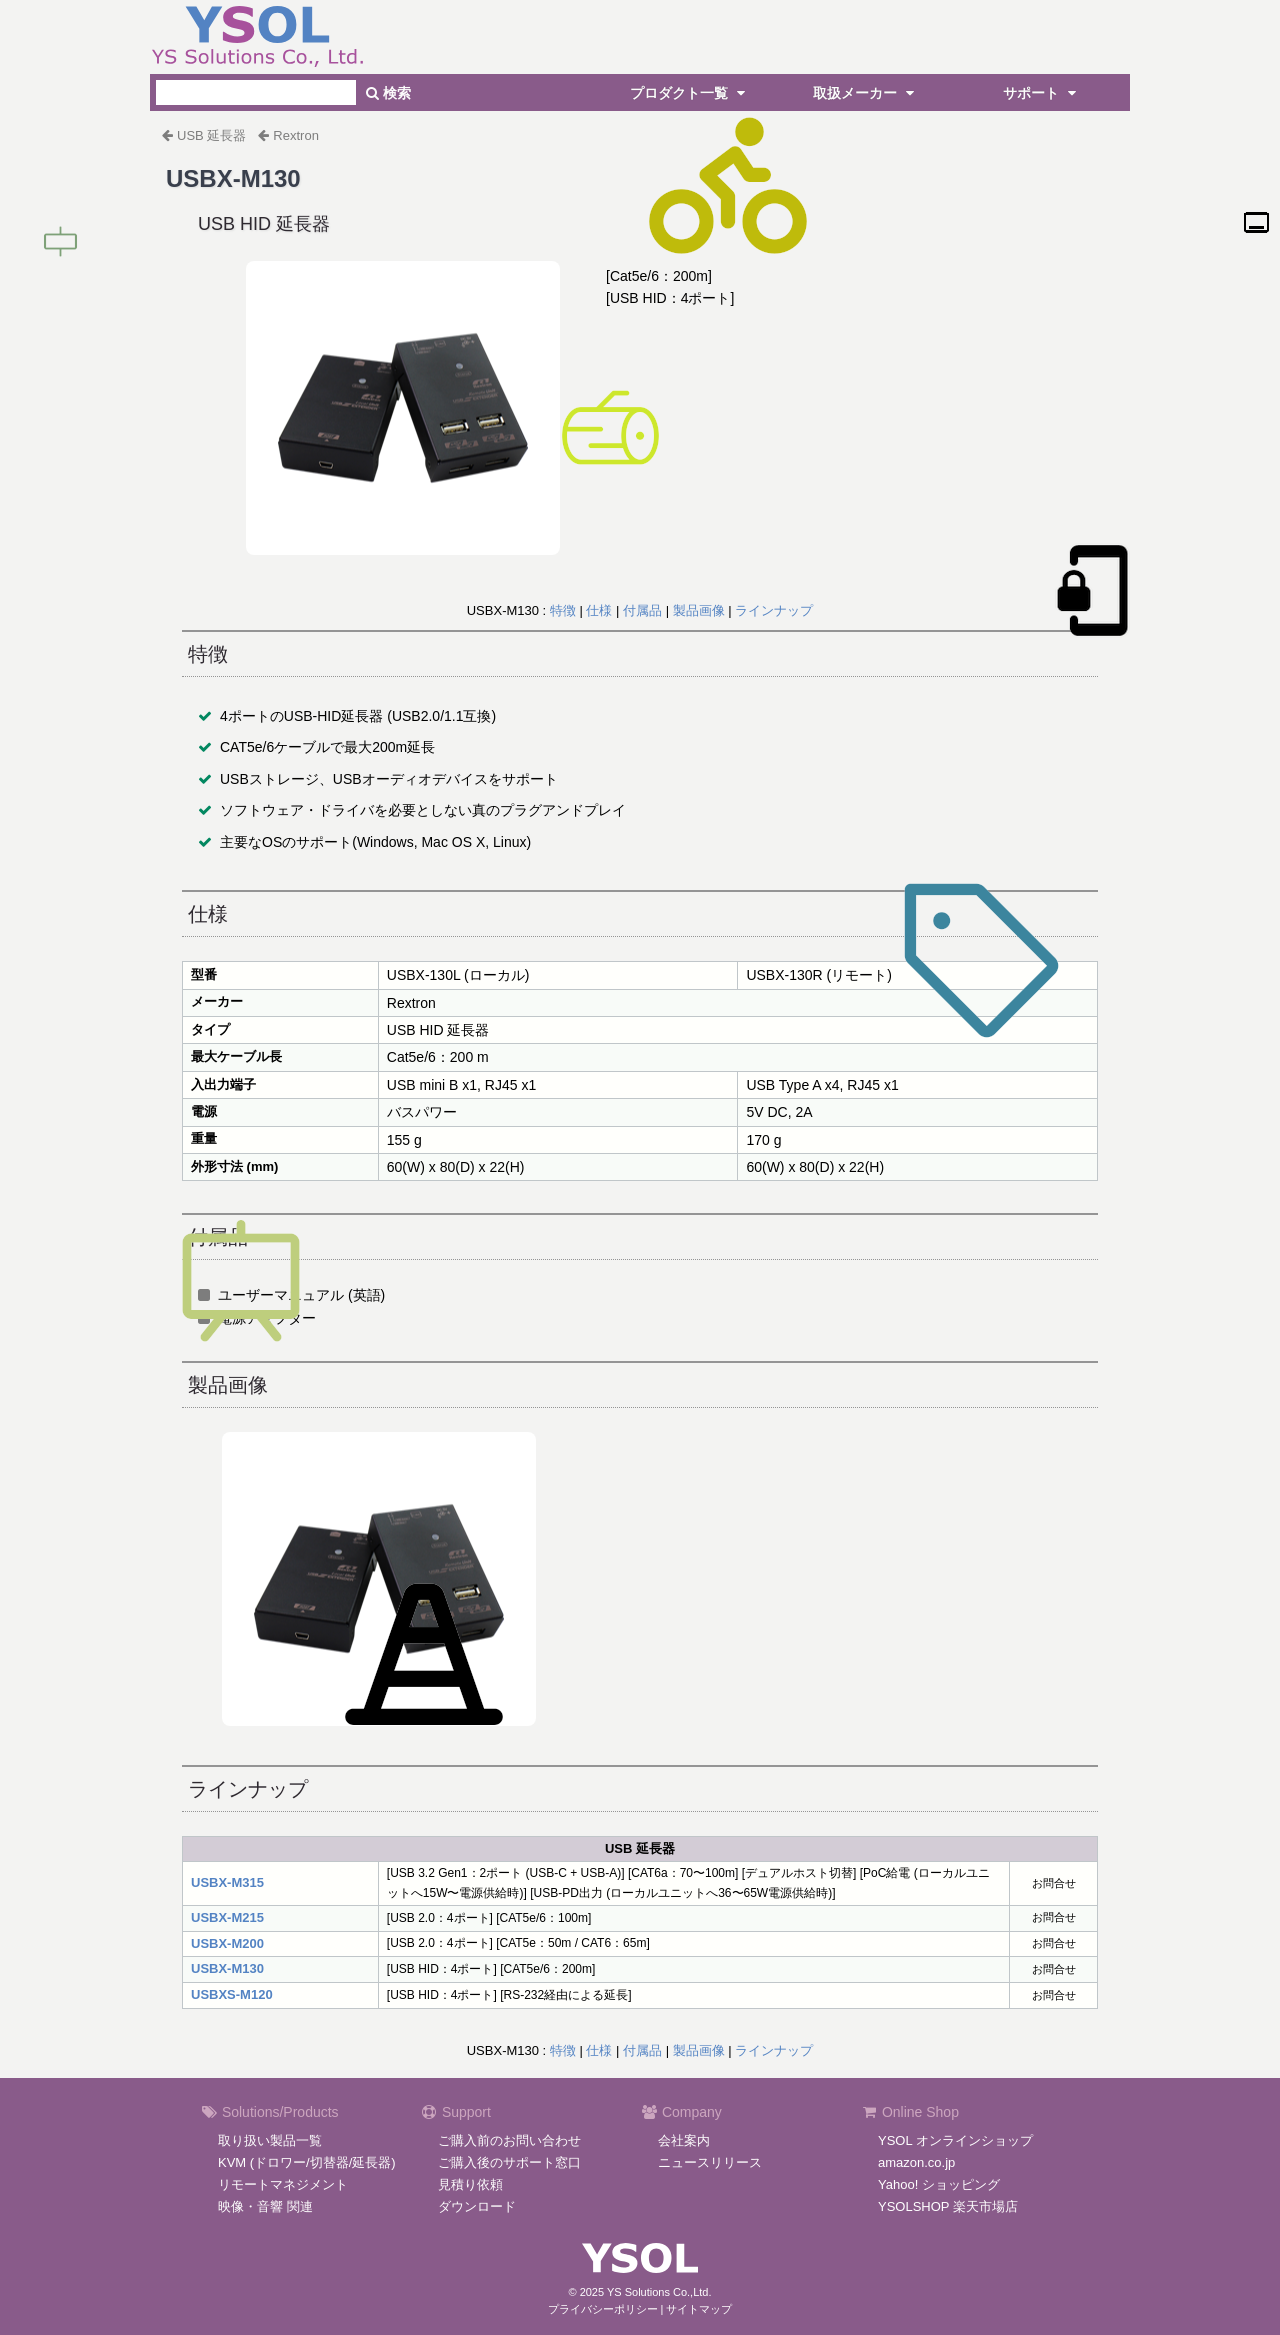  I want to click on select bicycle as transportation mode, so click(728, 182).